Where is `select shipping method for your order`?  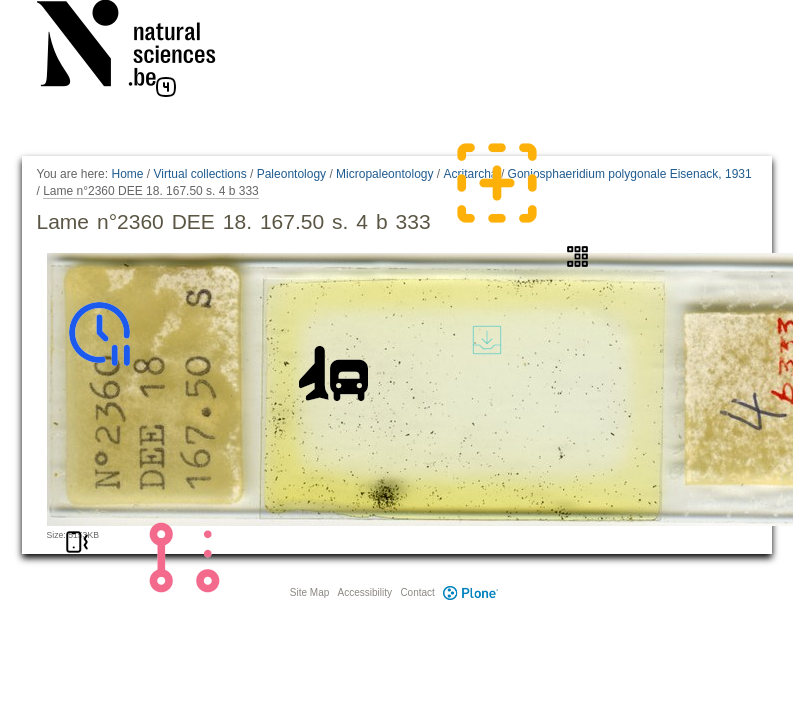
select shipping method for your order is located at coordinates (333, 373).